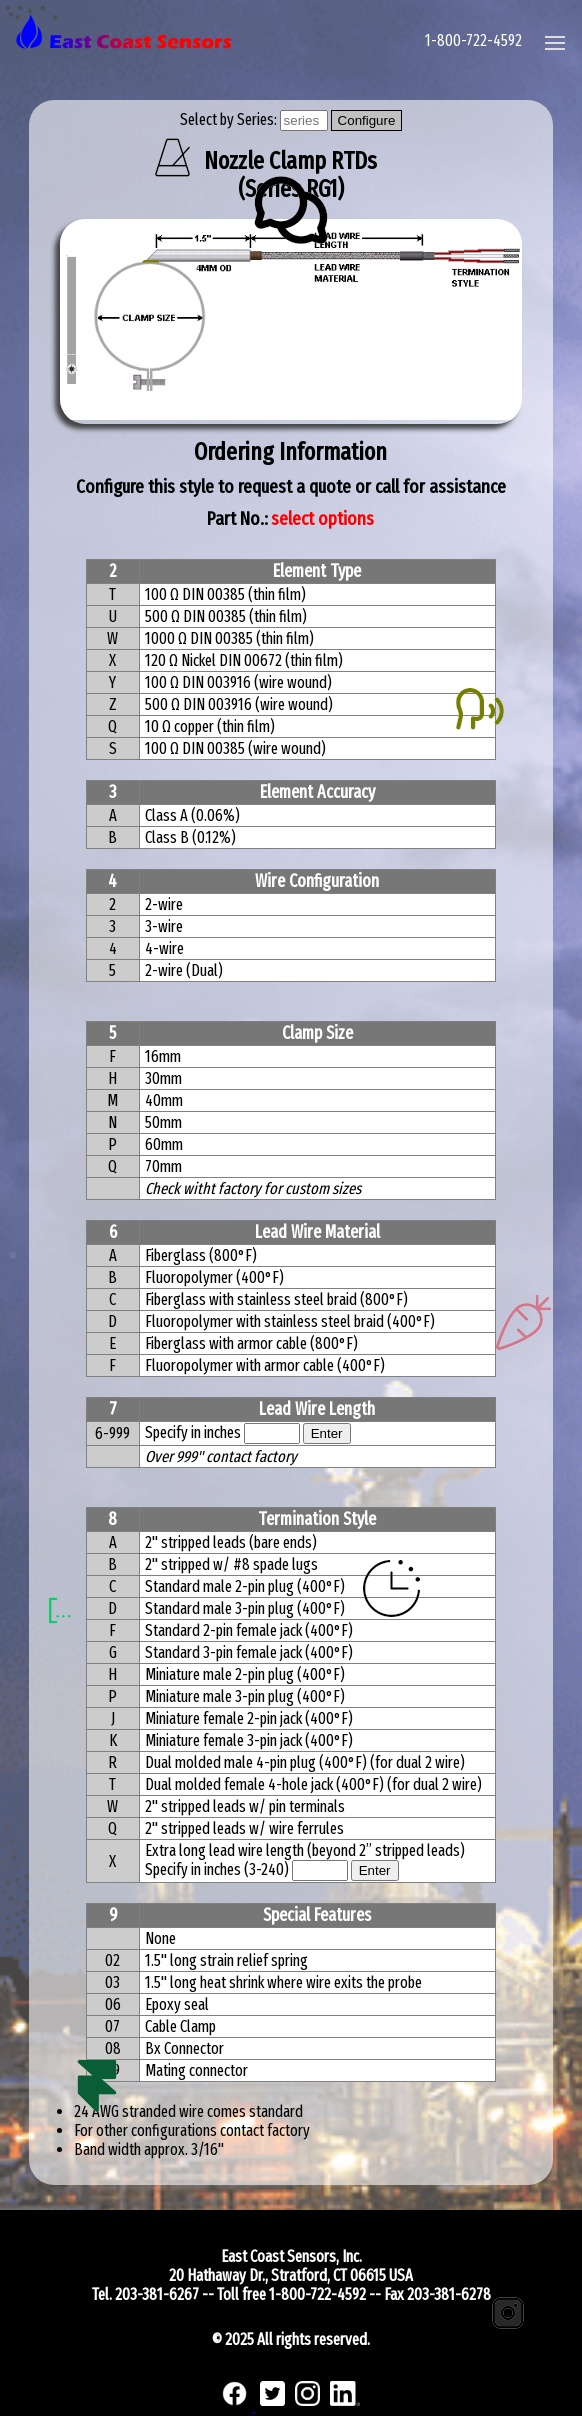  What do you see at coordinates (172, 157) in the screenshot?
I see `access metronome or tempo settings` at bounding box center [172, 157].